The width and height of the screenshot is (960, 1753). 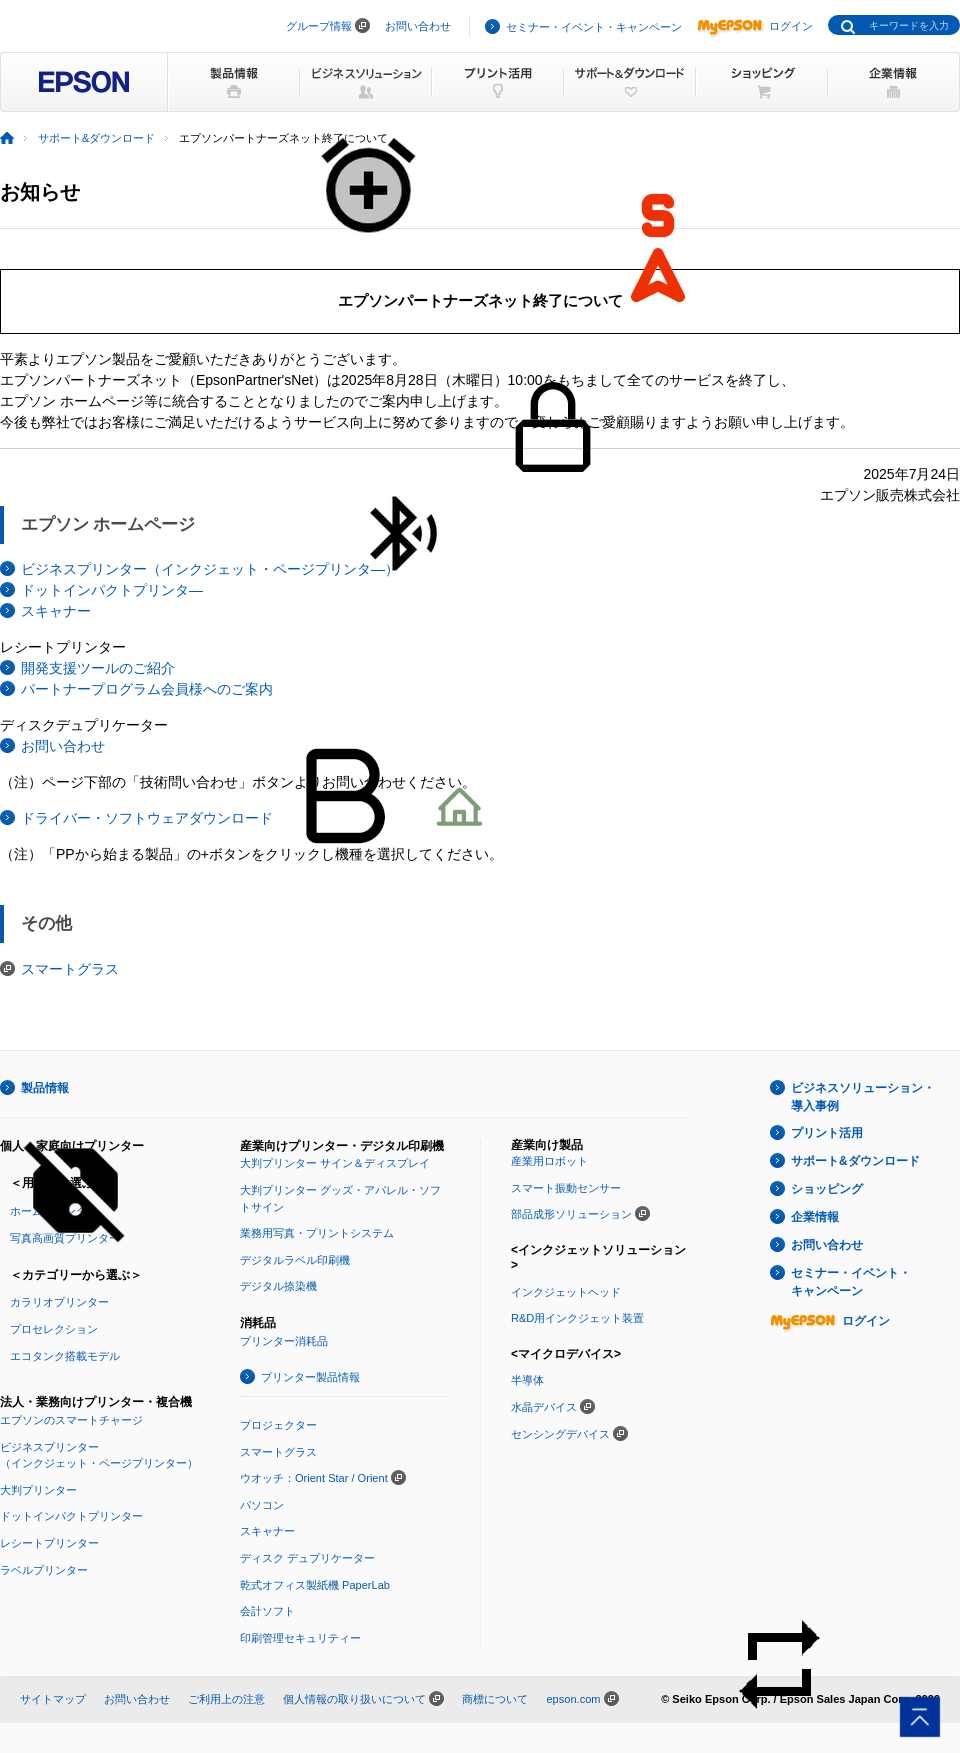 I want to click on navigate southward, so click(x=658, y=248).